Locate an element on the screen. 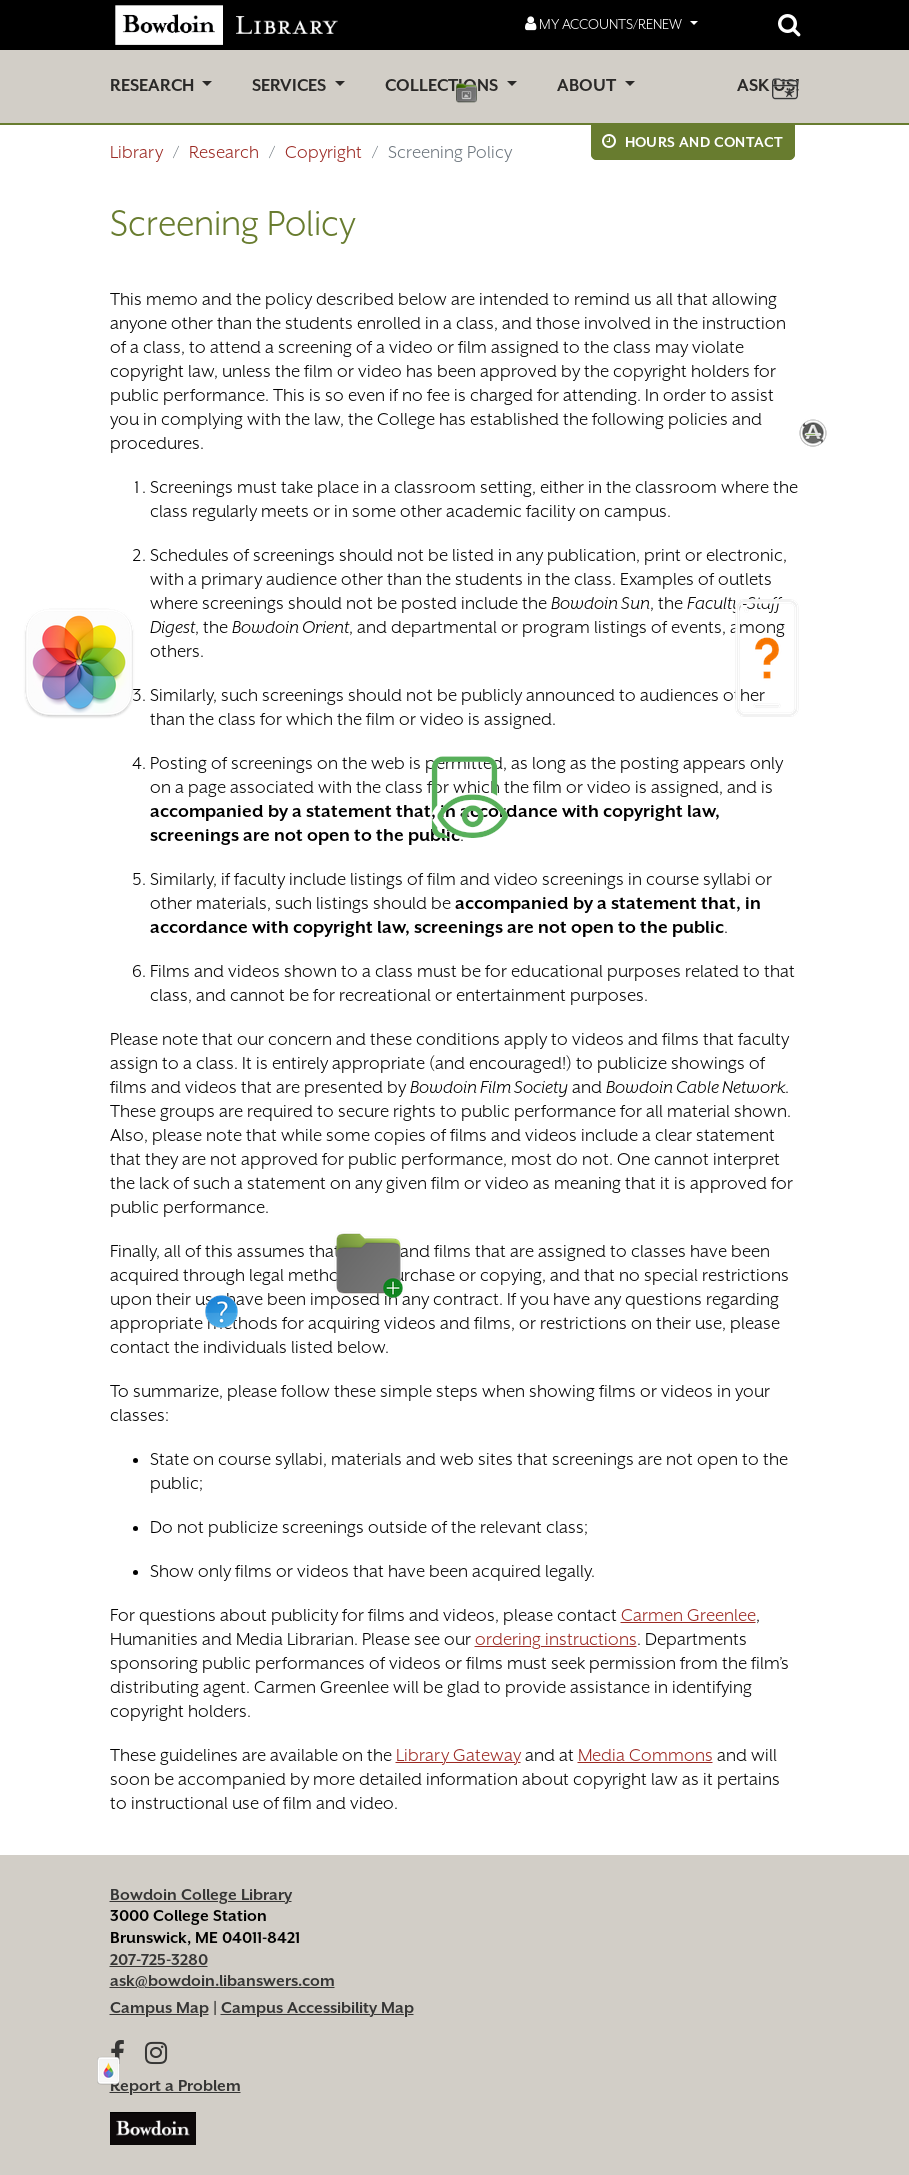 The width and height of the screenshot is (909, 2175). create a new folder is located at coordinates (368, 1263).